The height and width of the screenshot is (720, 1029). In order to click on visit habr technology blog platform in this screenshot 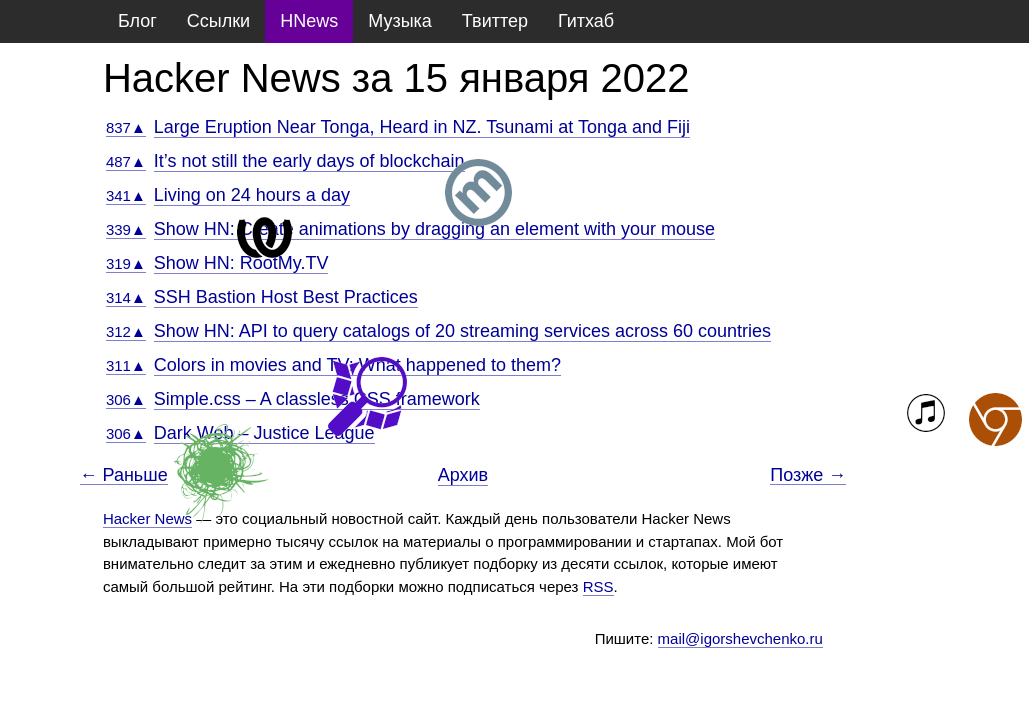, I will do `click(221, 473)`.